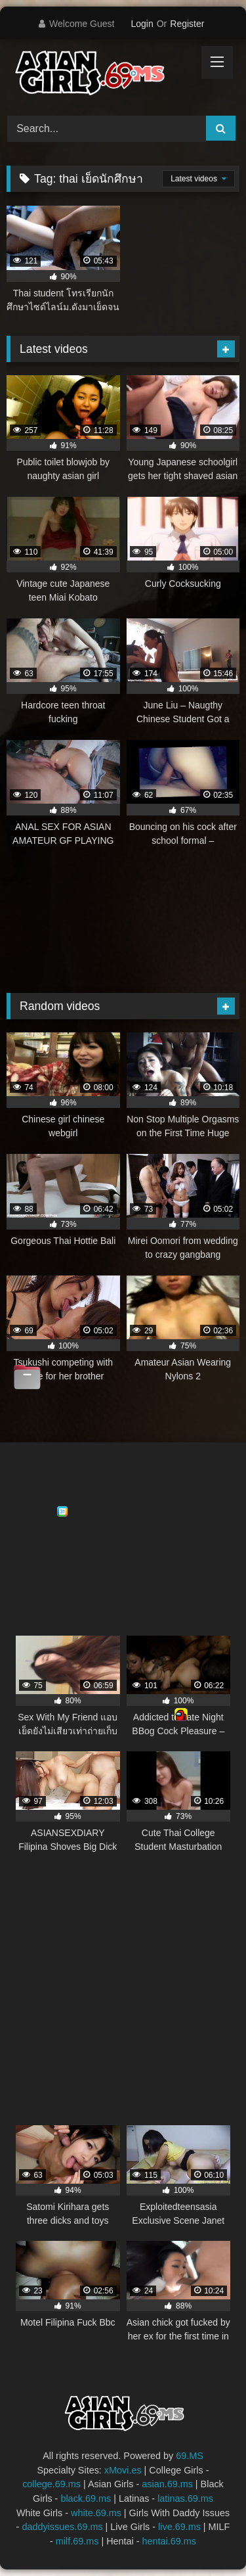  Describe the element at coordinates (181, 1714) in the screenshot. I see `launch Among Us game` at that location.